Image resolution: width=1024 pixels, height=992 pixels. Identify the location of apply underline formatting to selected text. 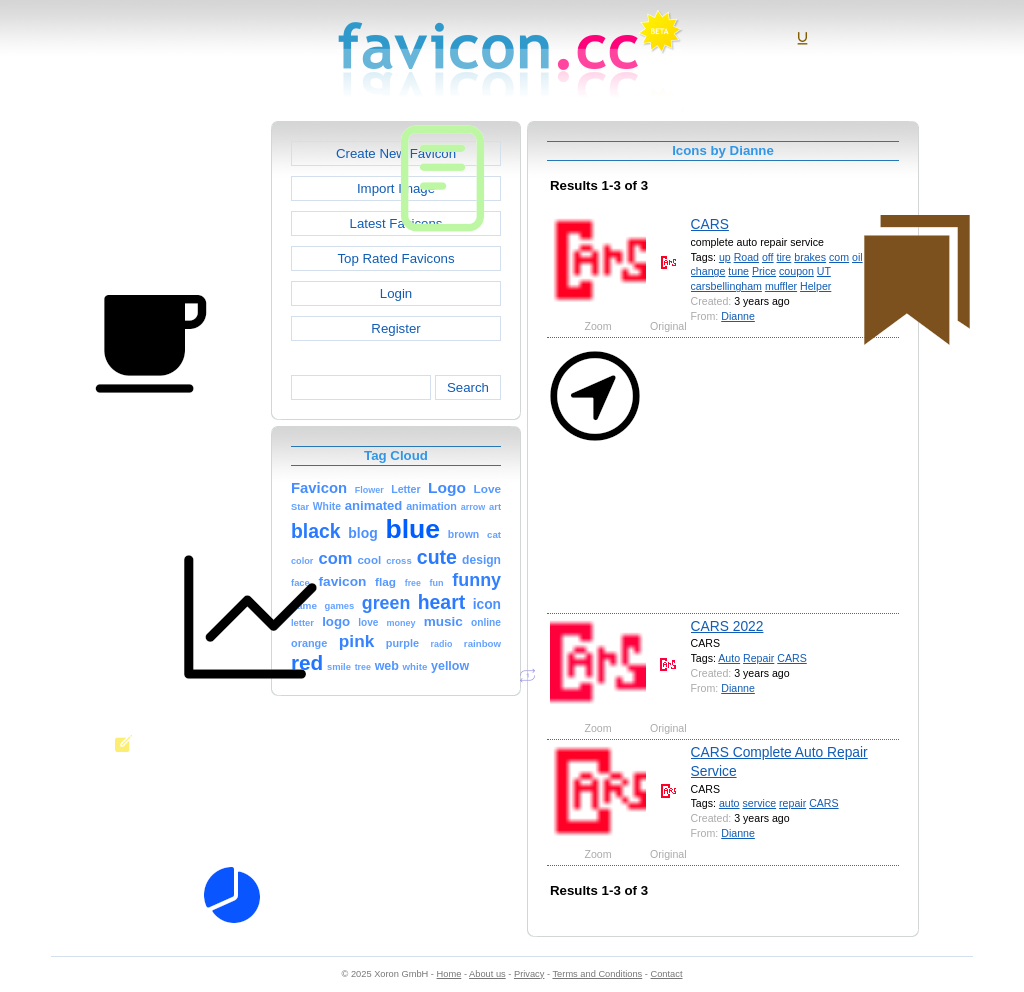
(802, 37).